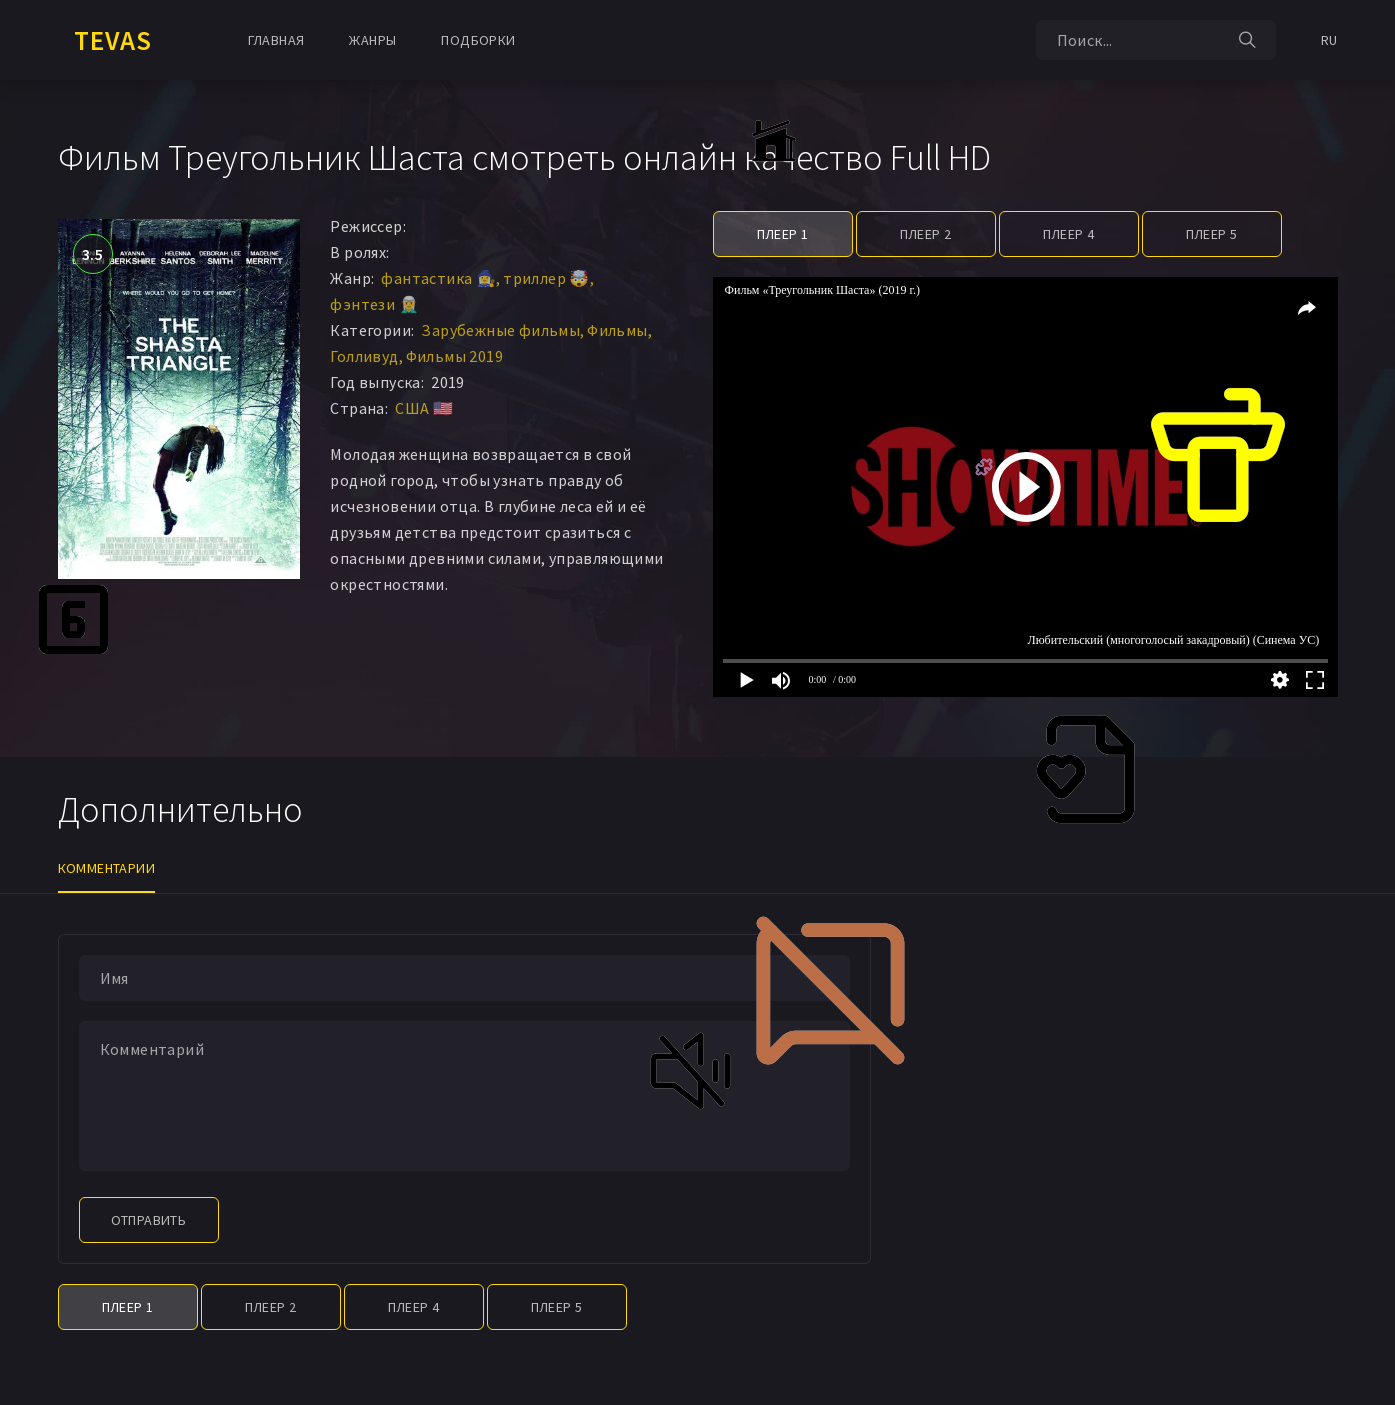 The height and width of the screenshot is (1405, 1395). I want to click on access presentation or speaker mode, so click(1218, 455).